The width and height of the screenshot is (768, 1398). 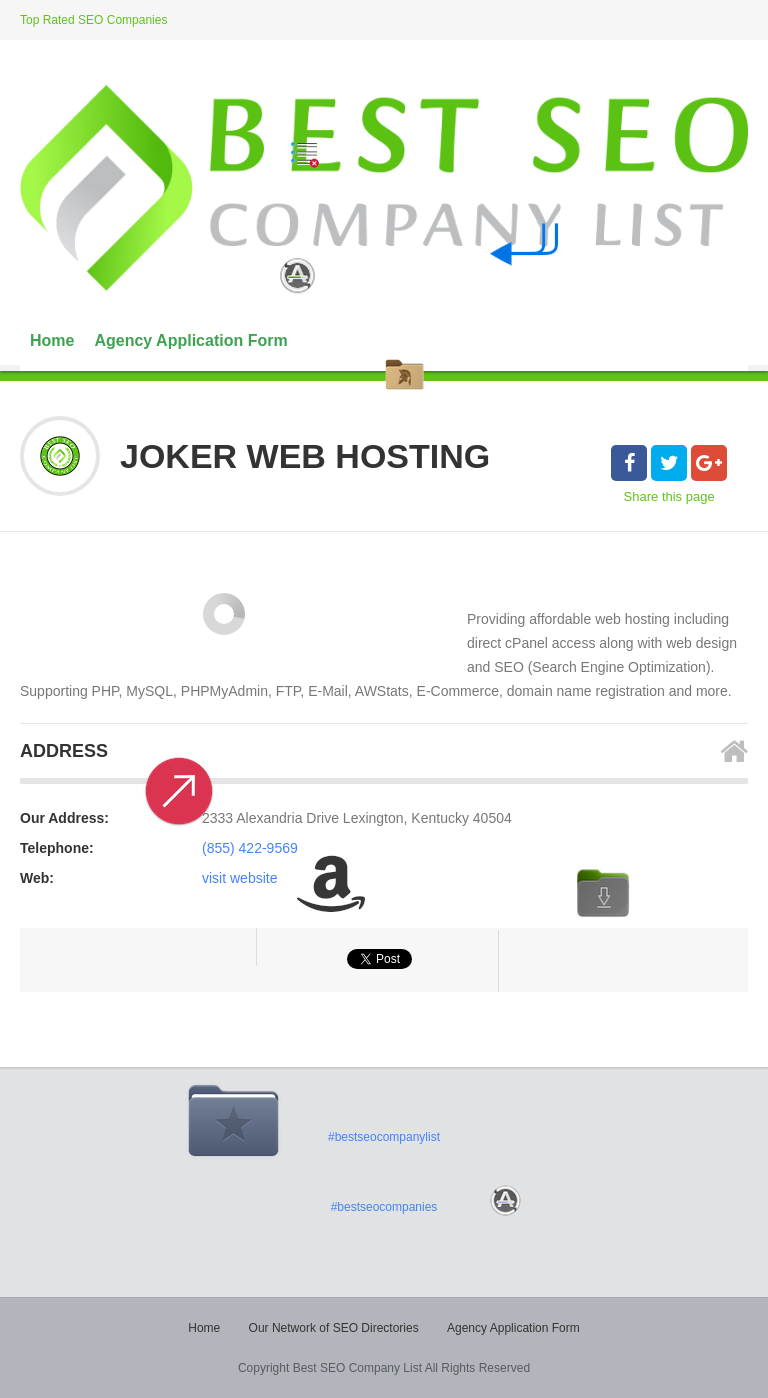 I want to click on open bookmarked or favorite files, so click(x=233, y=1120).